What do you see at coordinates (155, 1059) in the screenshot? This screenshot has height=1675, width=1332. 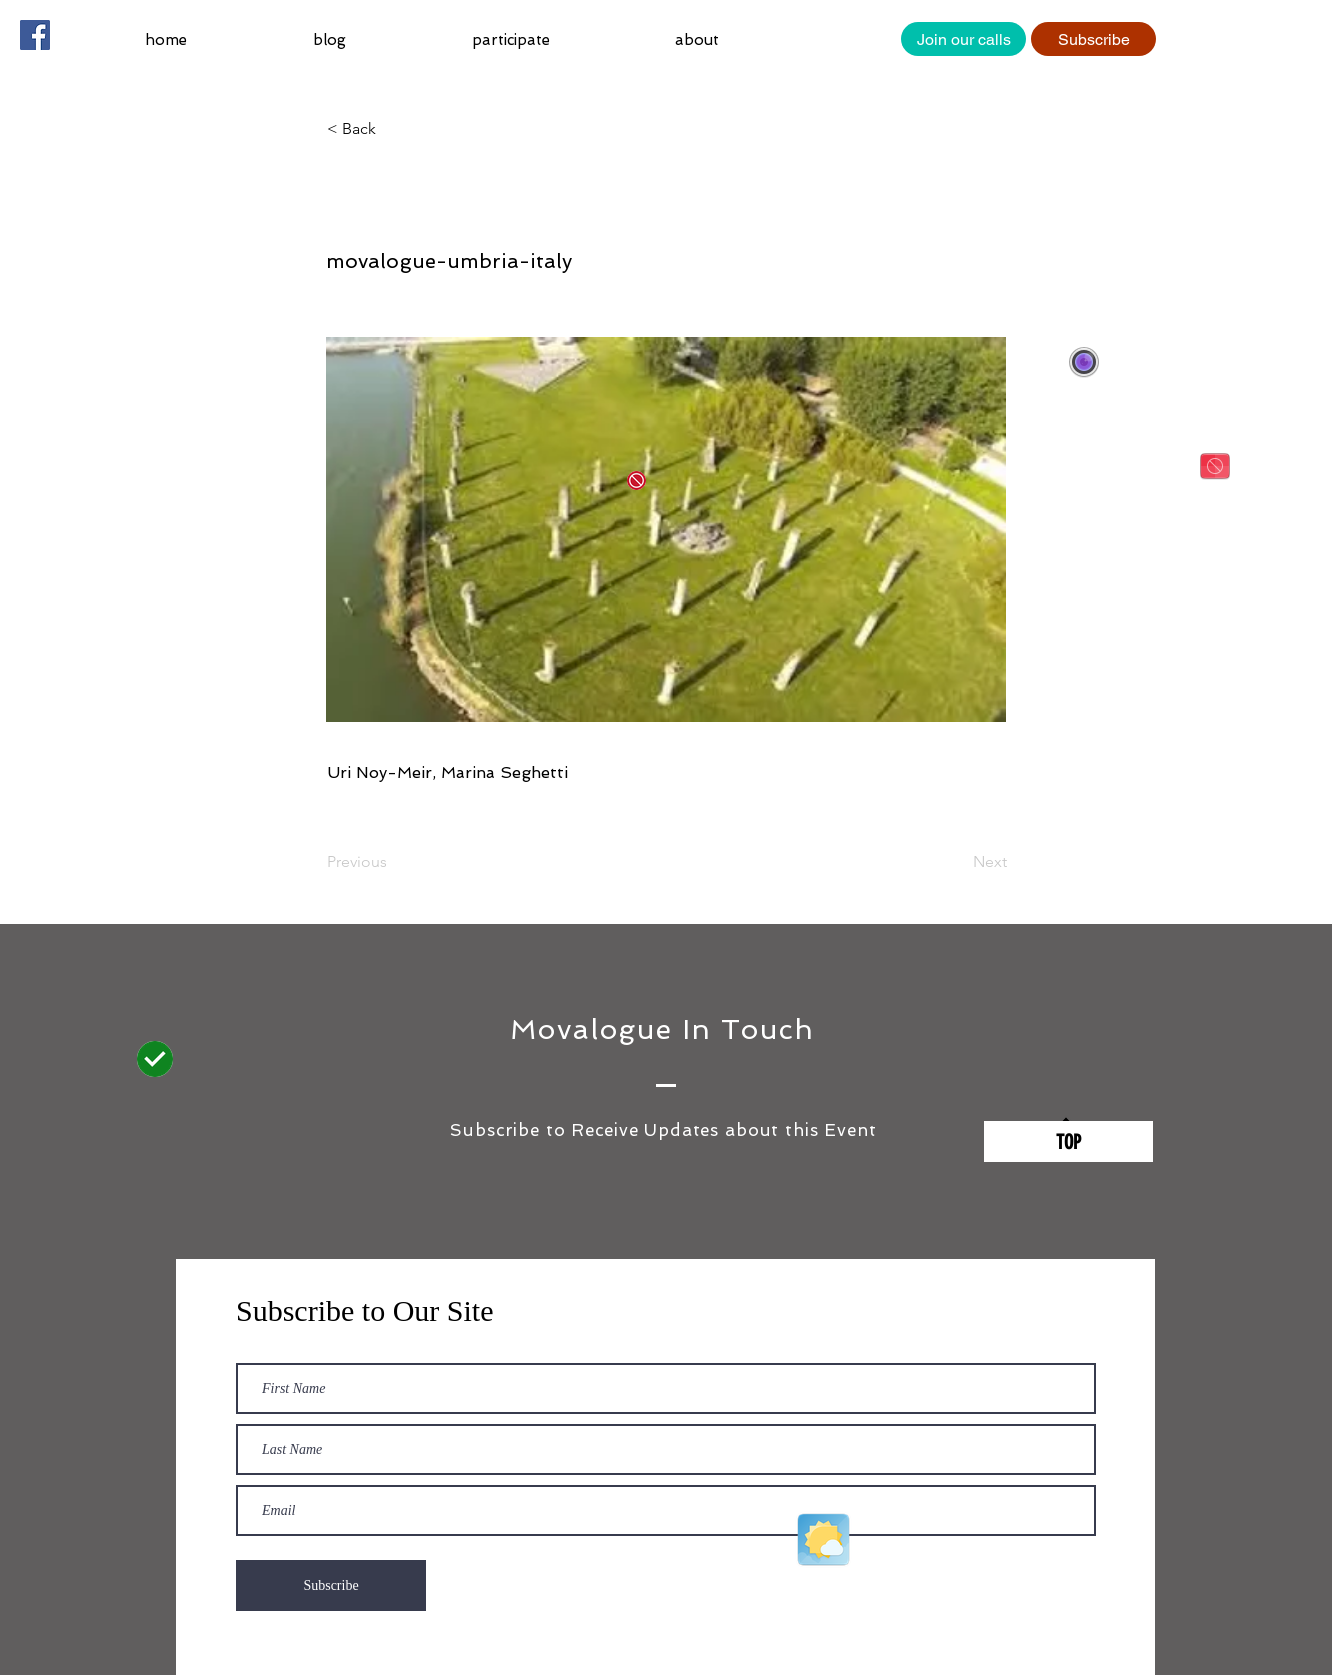 I see `confirm or approve an action` at bounding box center [155, 1059].